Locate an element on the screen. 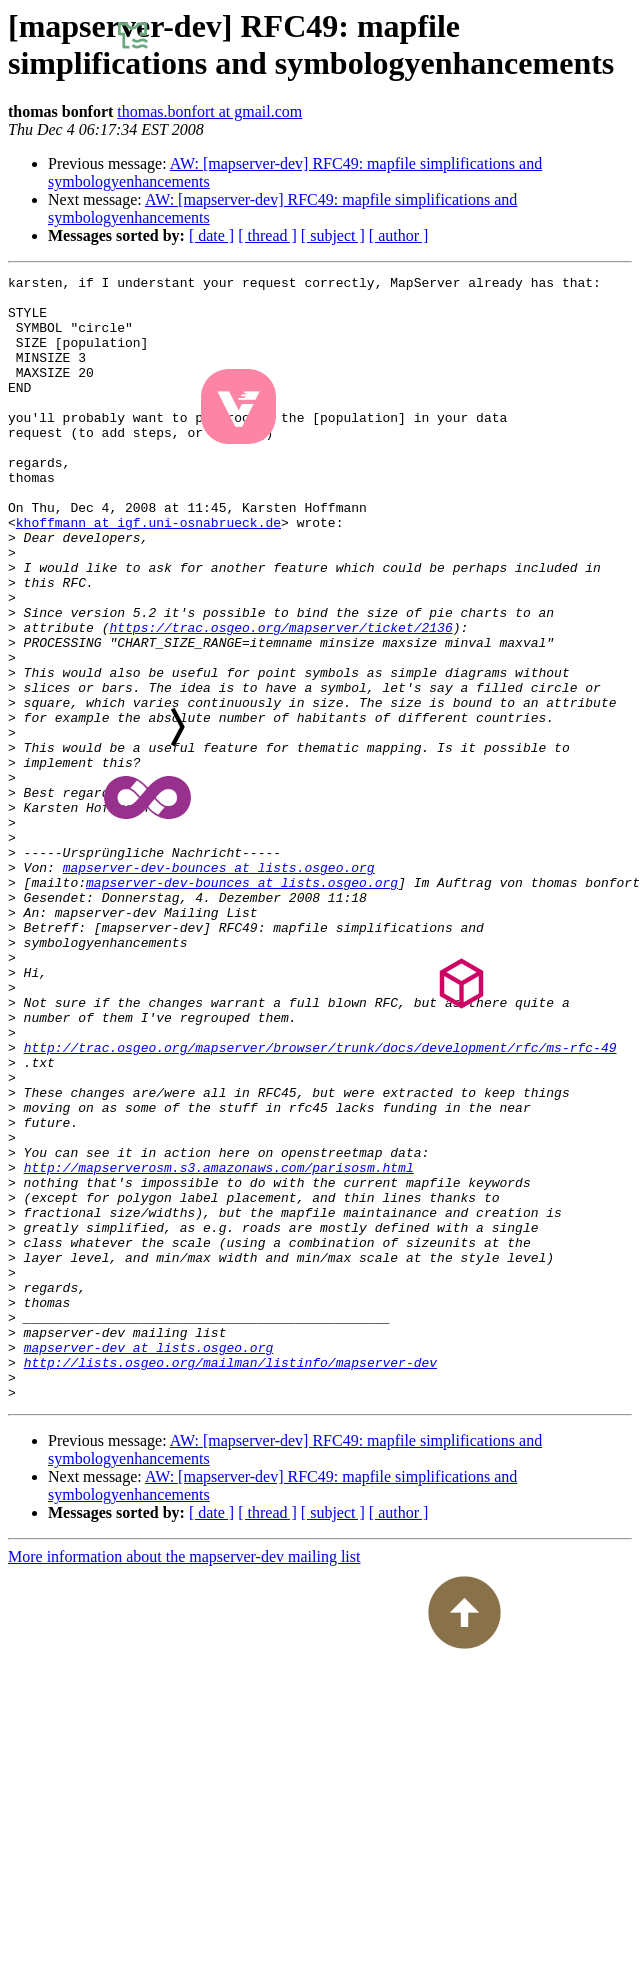 The image size is (640, 1981). upload a file or content is located at coordinates (464, 1612).